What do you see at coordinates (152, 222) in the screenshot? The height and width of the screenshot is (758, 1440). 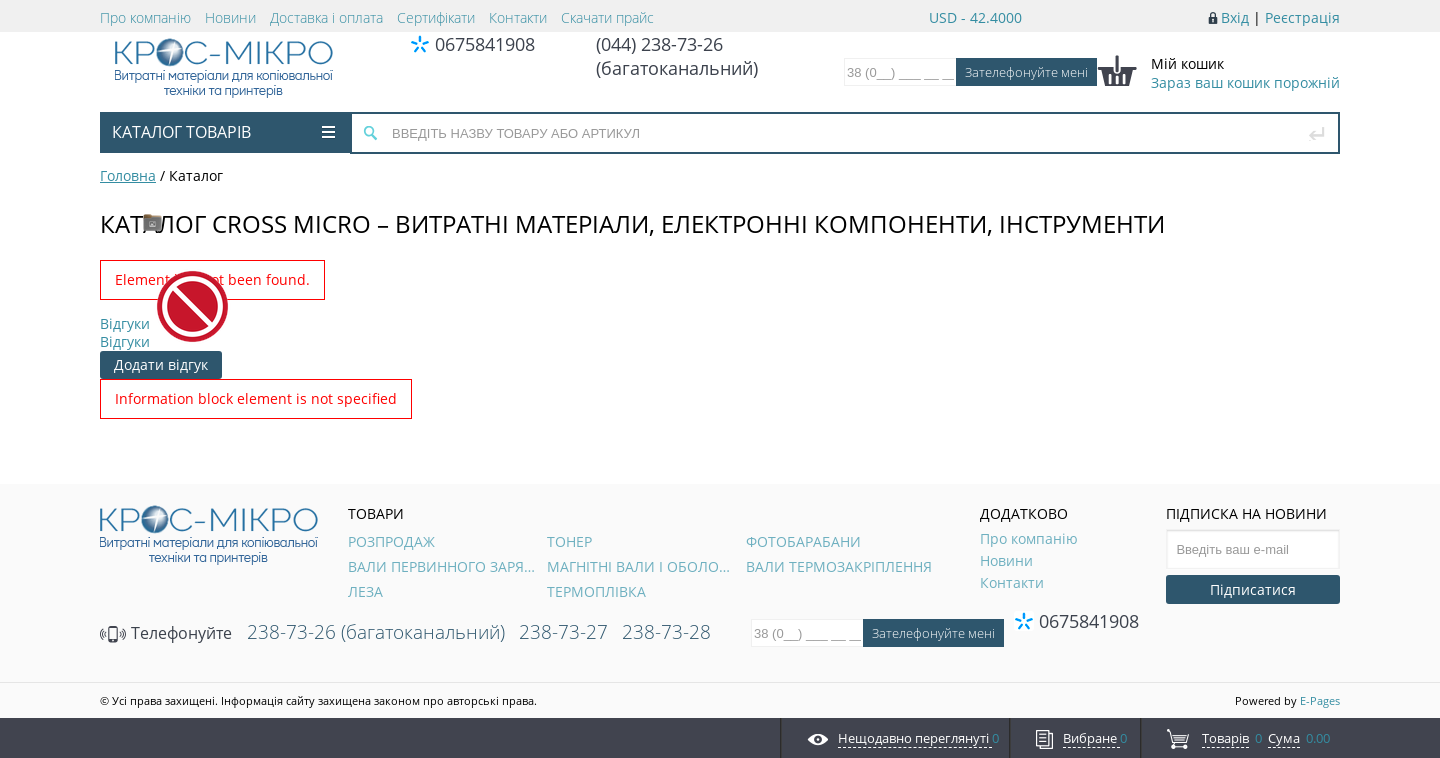 I see `open your pictures folder` at bounding box center [152, 222].